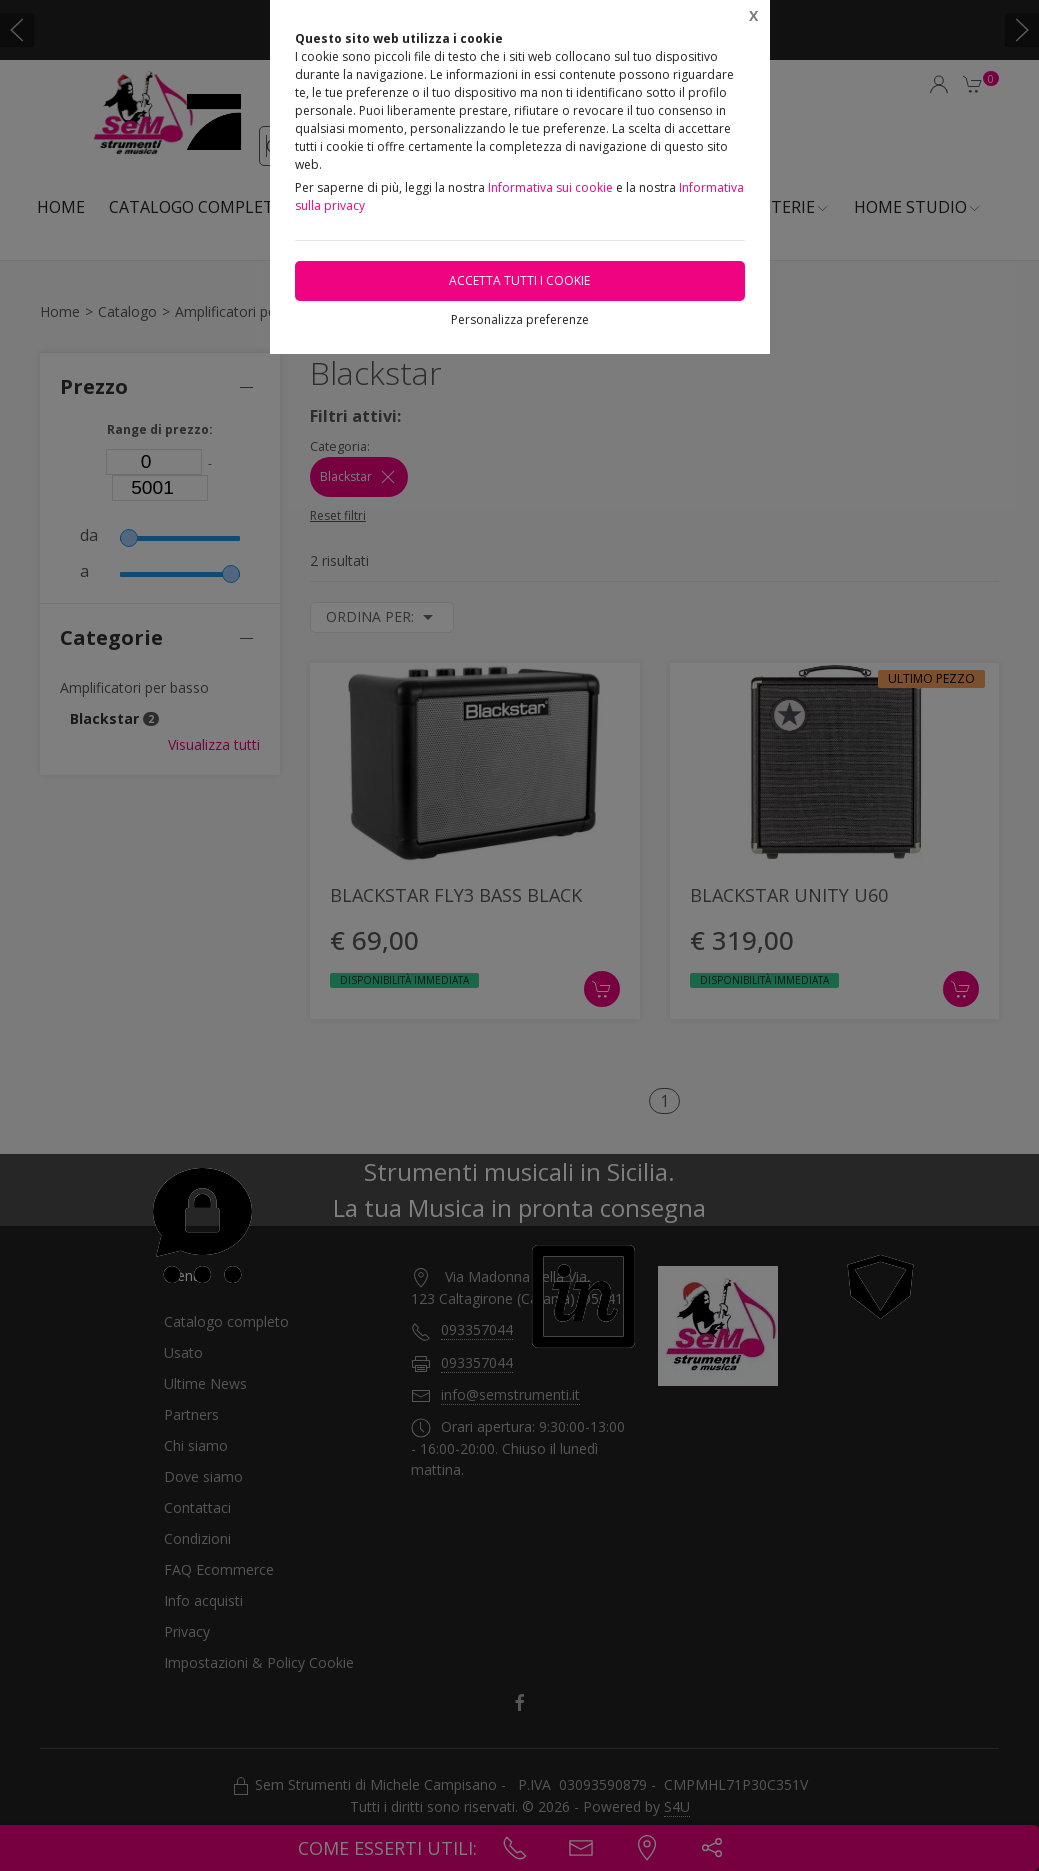 Image resolution: width=1039 pixels, height=1871 pixels. Describe the element at coordinates (880, 1284) in the screenshot. I see `openbase logo` at that location.